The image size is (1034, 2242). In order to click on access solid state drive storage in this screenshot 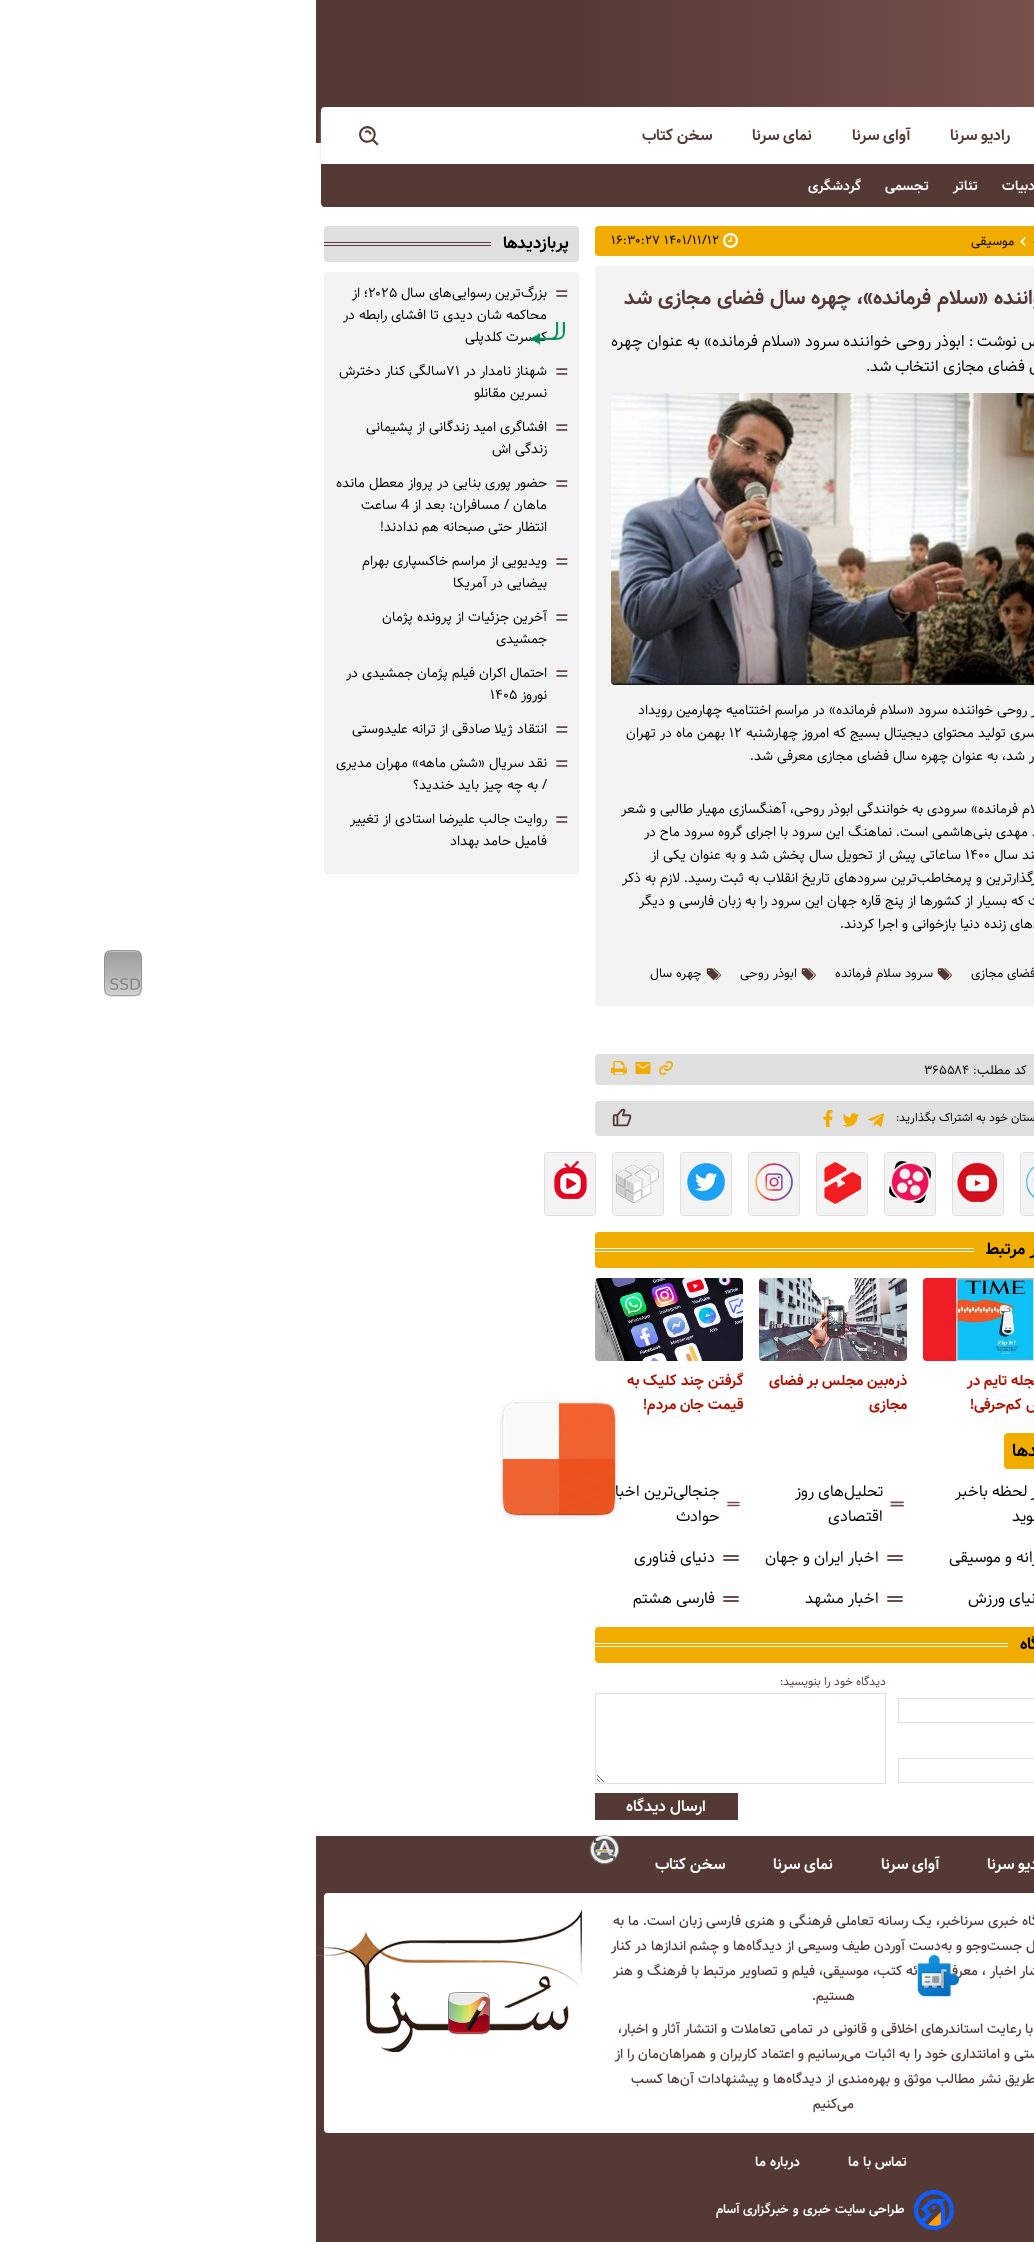, I will do `click(123, 973)`.